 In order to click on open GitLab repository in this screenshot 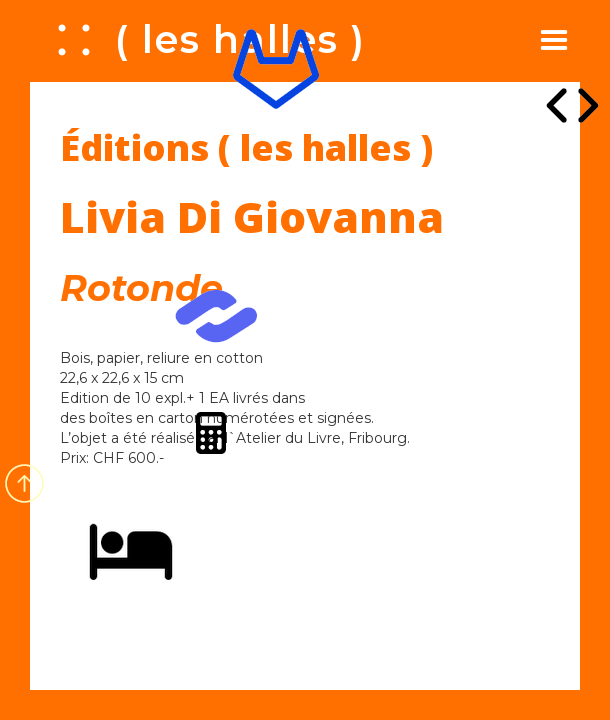, I will do `click(276, 69)`.